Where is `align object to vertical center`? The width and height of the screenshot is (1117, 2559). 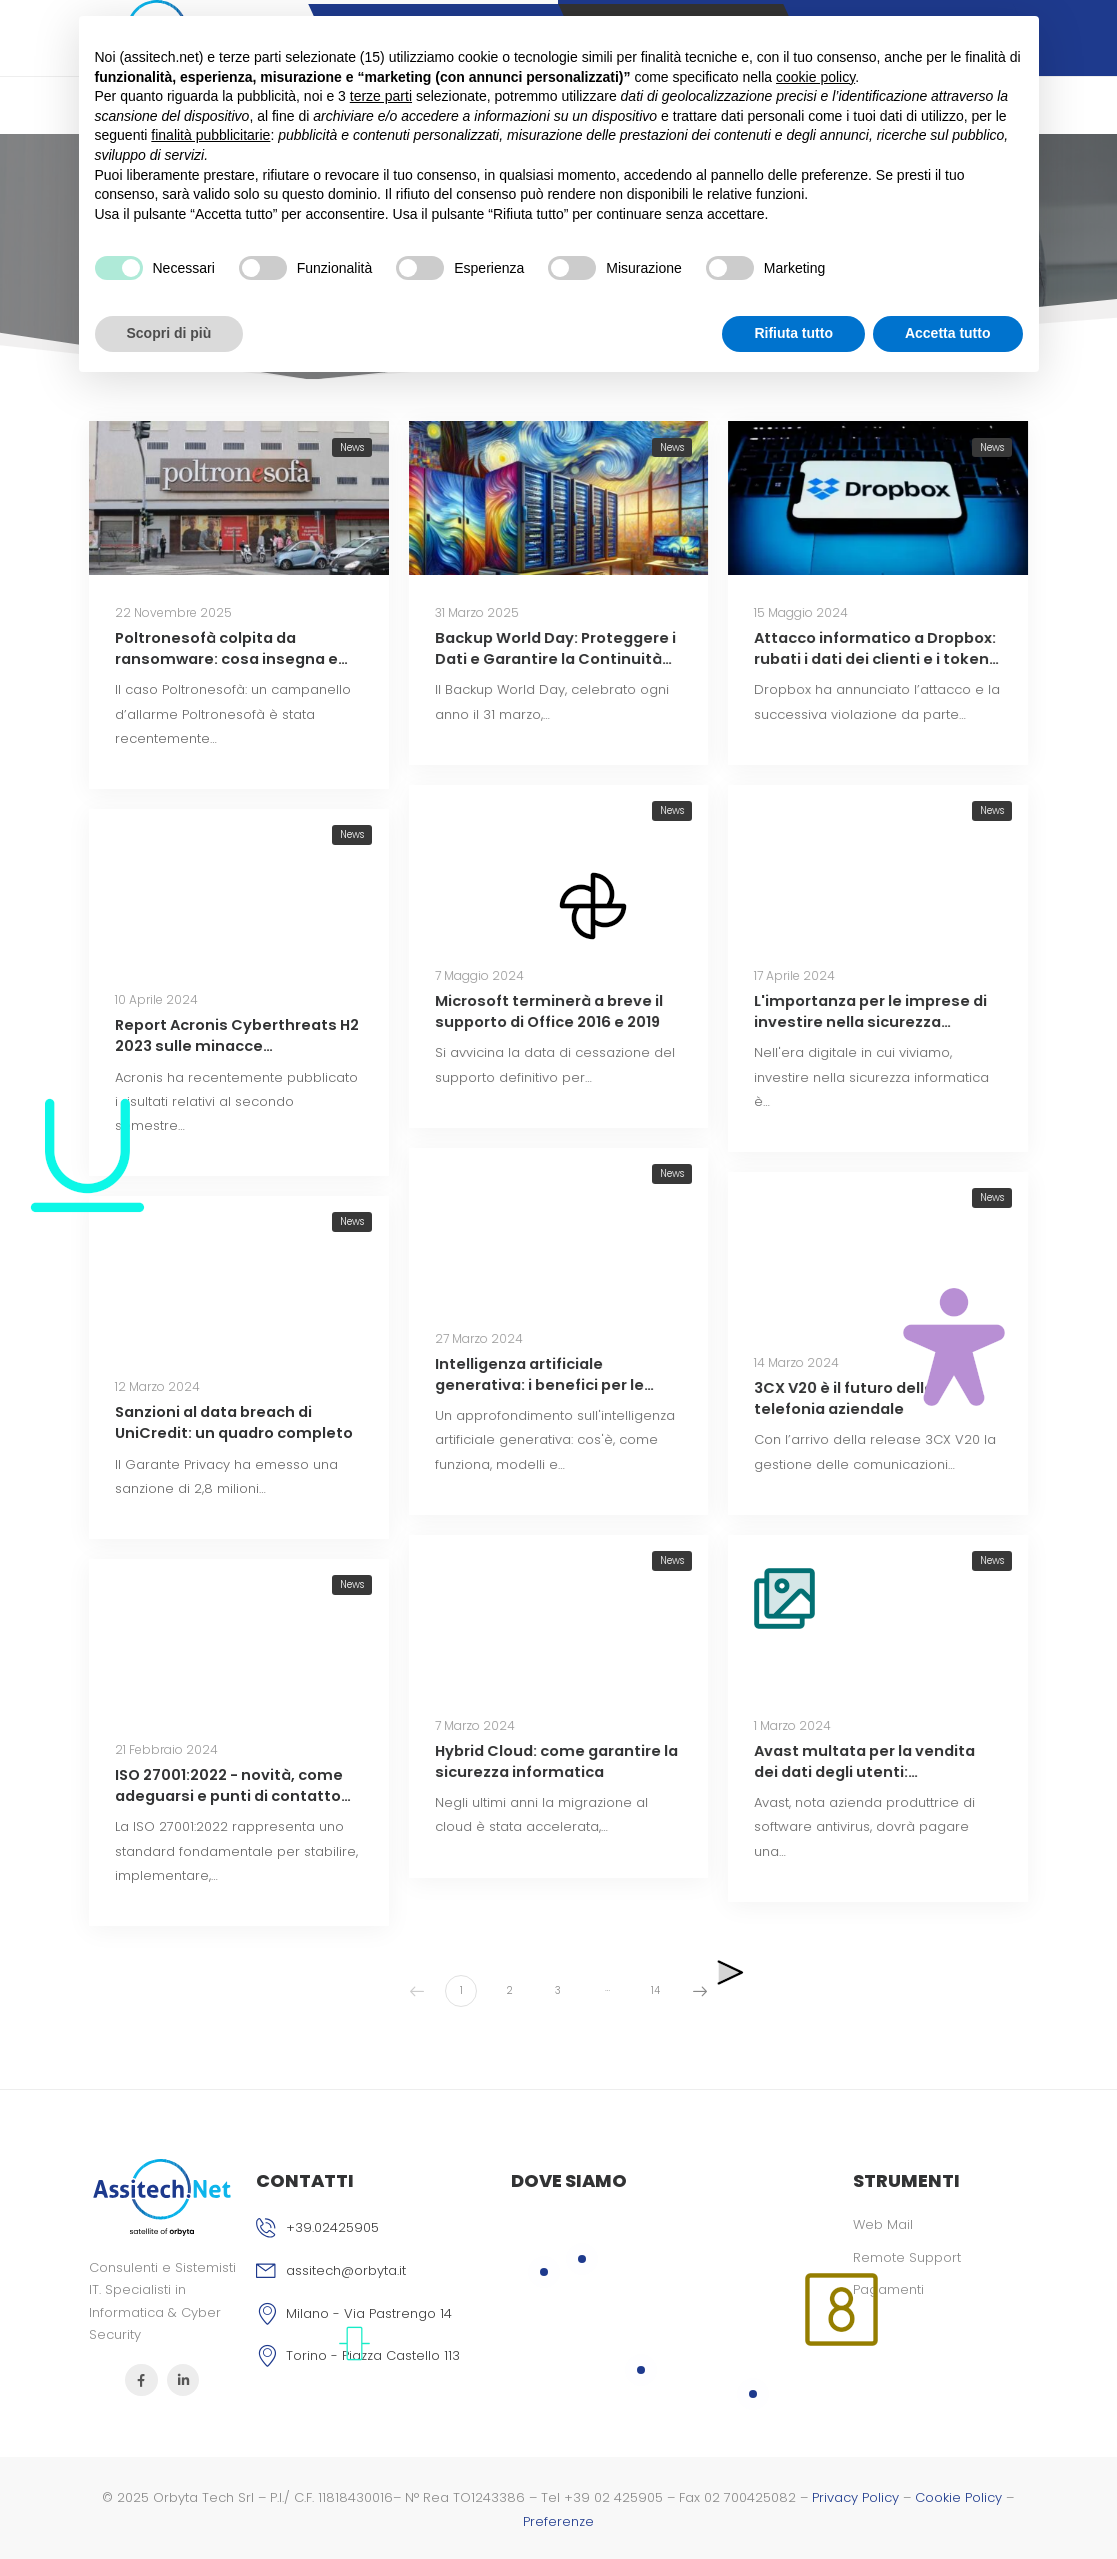
align object to vertical center is located at coordinates (354, 2343).